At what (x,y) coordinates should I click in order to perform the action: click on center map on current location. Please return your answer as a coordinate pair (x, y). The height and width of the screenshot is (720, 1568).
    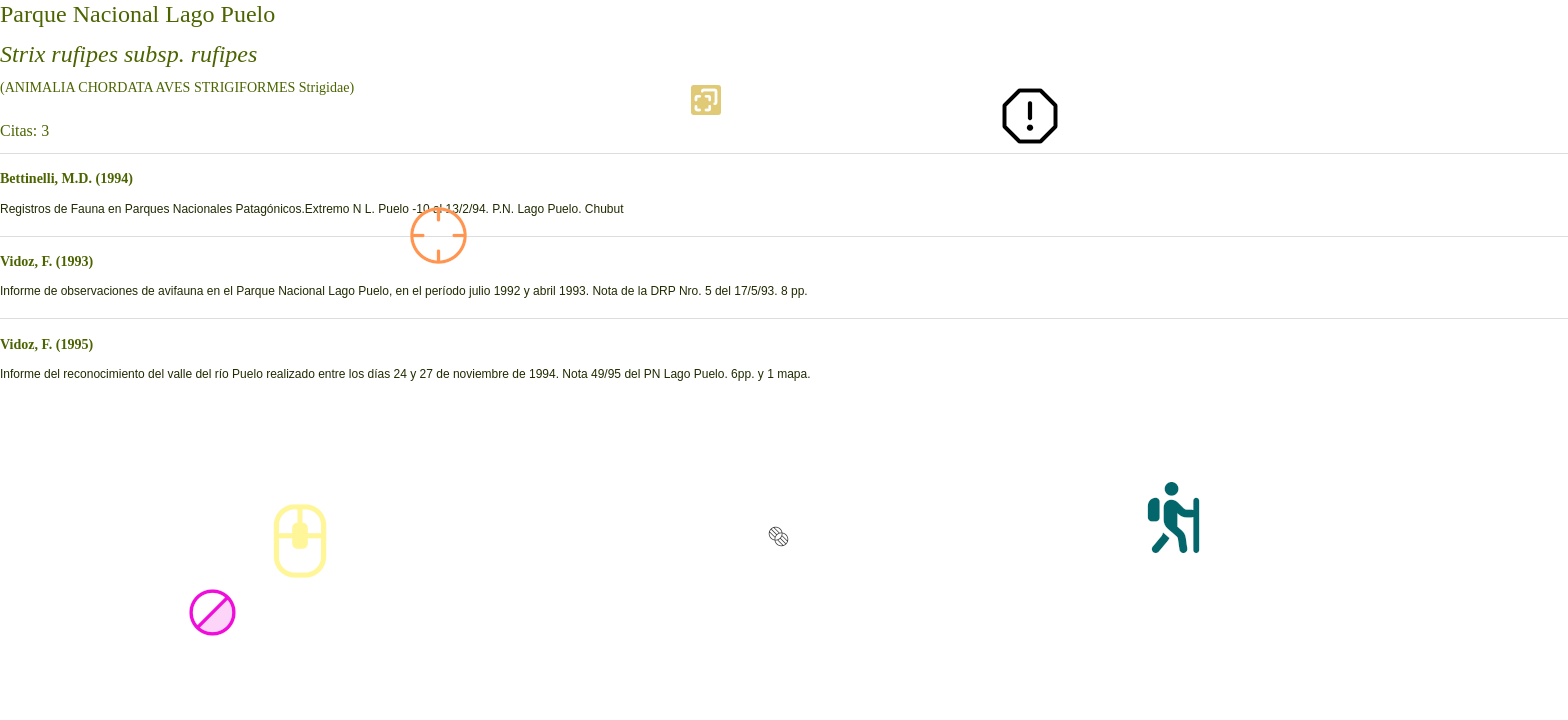
    Looking at the image, I should click on (438, 235).